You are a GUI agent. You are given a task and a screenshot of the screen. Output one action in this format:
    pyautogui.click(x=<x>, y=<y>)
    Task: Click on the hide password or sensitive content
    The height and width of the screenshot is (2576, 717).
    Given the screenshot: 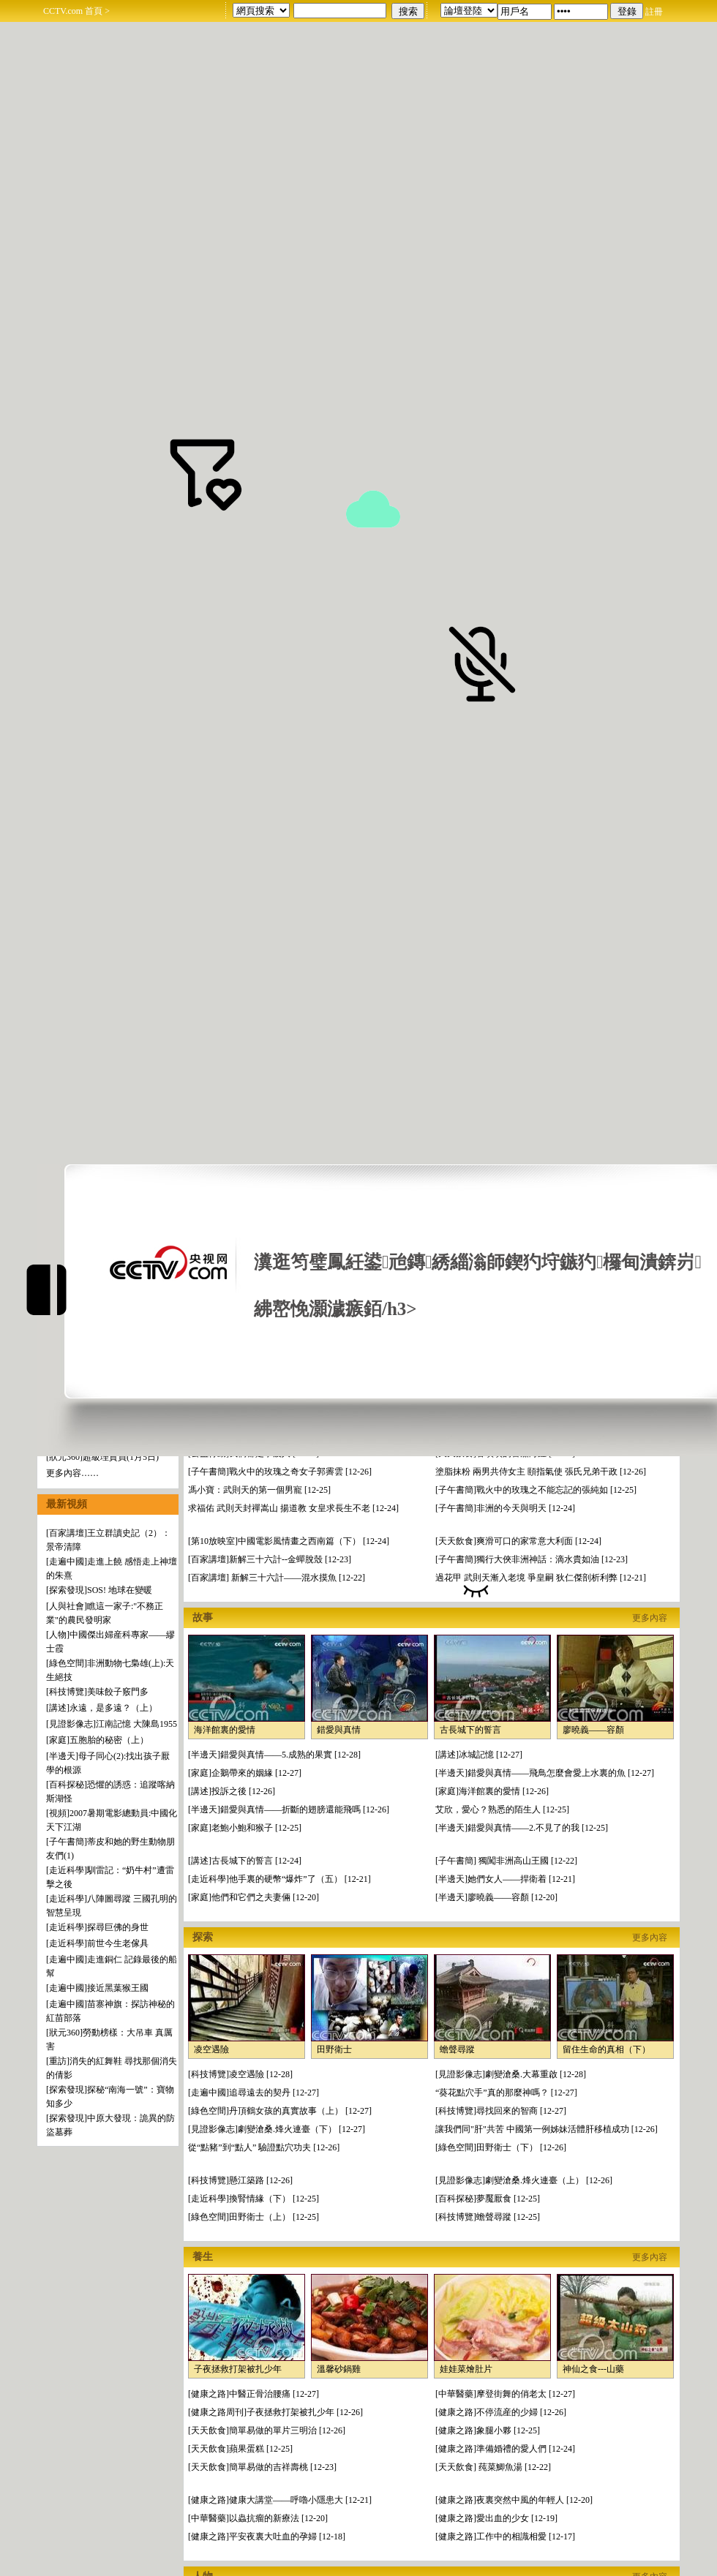 What is the action you would take?
    pyautogui.click(x=476, y=1589)
    